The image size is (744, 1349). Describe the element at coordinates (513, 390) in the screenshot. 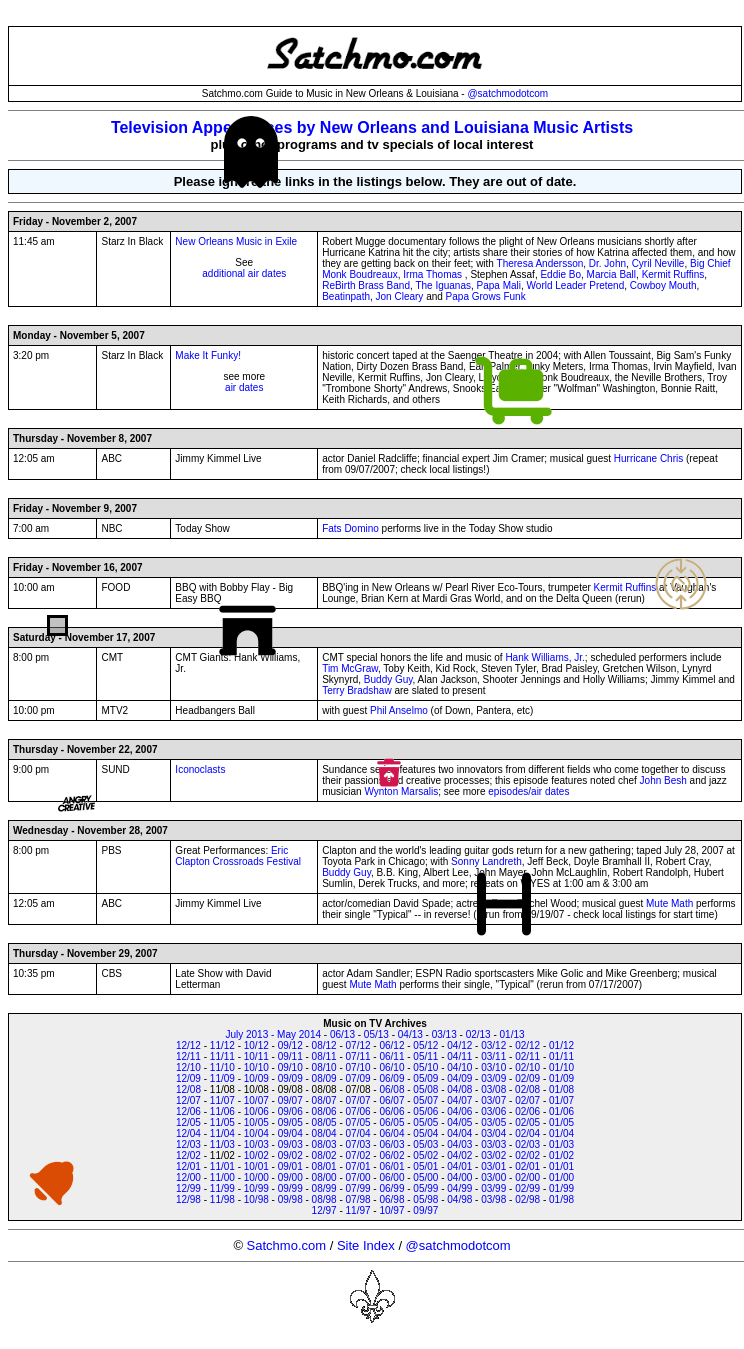

I see `access baggage or luggage services` at that location.